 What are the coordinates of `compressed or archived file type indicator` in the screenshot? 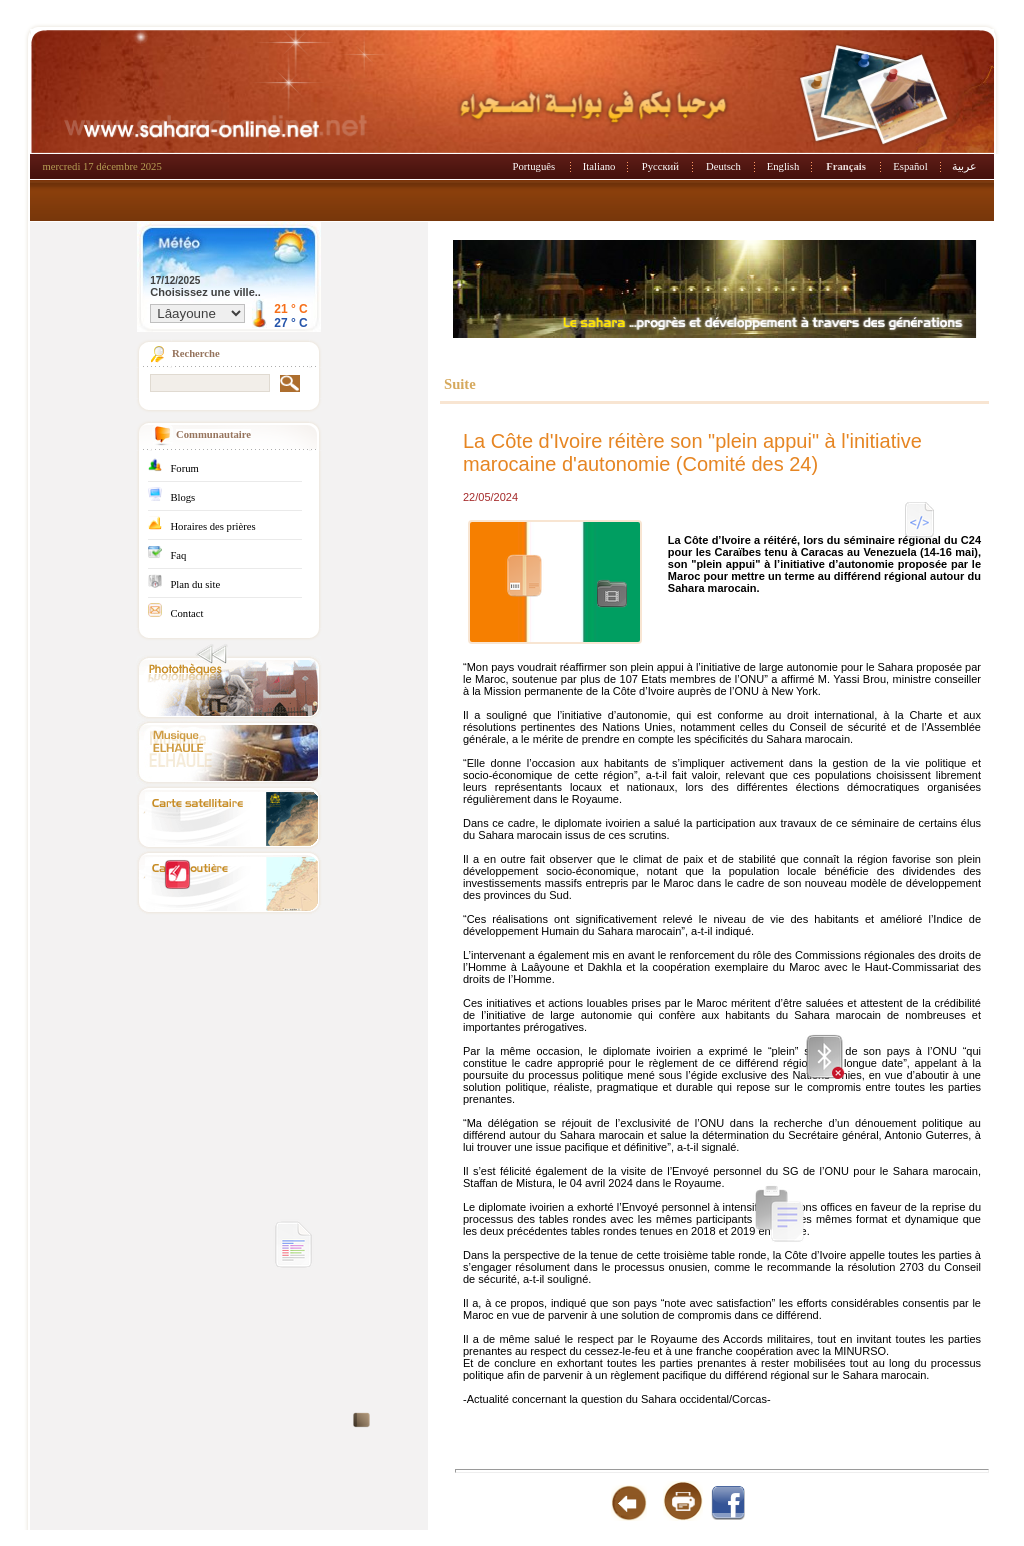 It's located at (524, 575).